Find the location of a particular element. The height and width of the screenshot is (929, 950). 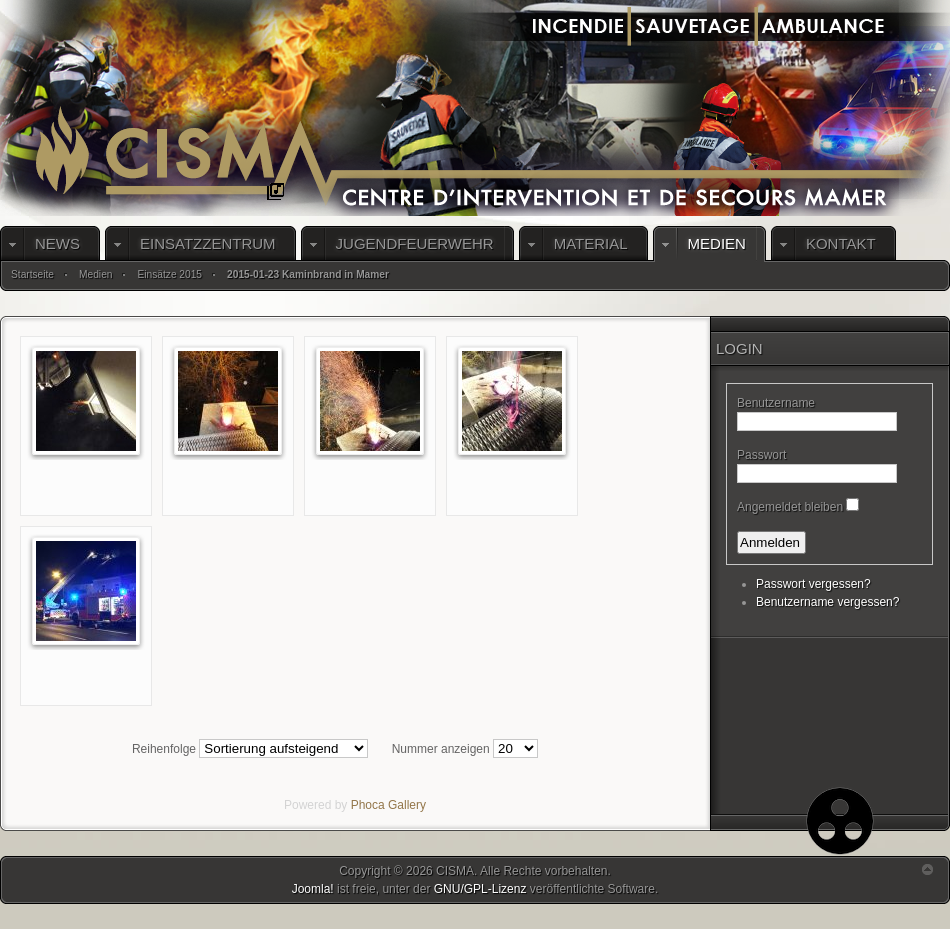

access your music library is located at coordinates (275, 191).